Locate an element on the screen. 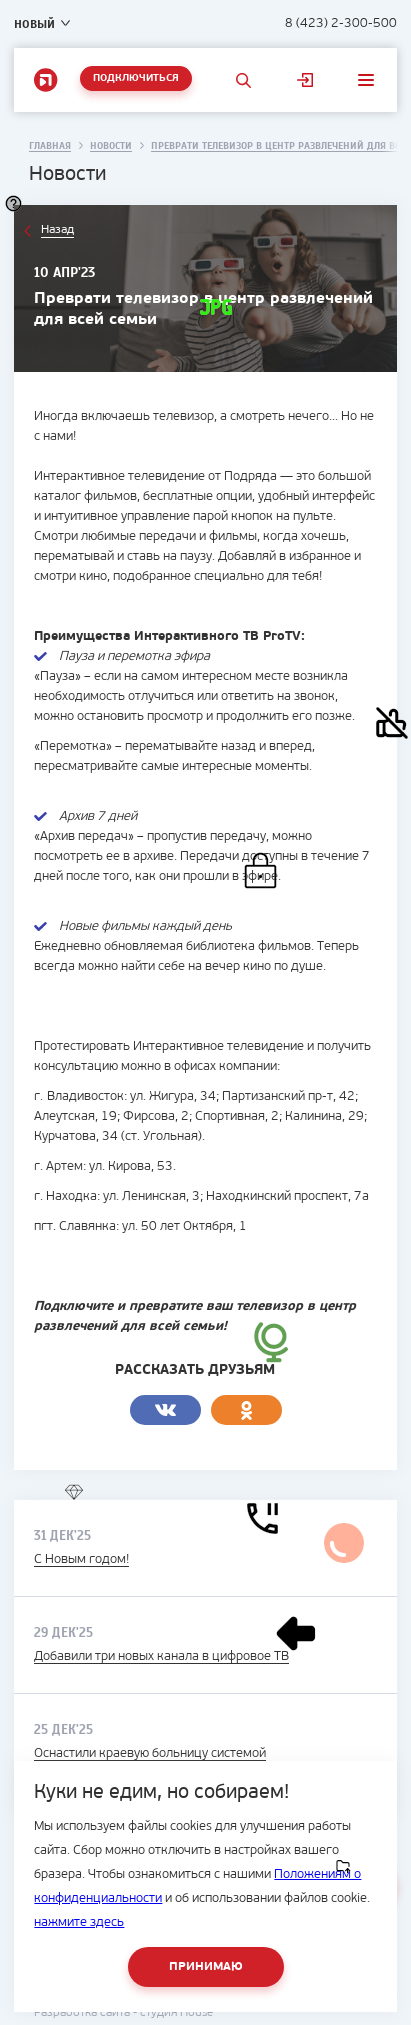 This screenshot has width=411, height=2025. go back to the previous screen is located at coordinates (295, 1633).